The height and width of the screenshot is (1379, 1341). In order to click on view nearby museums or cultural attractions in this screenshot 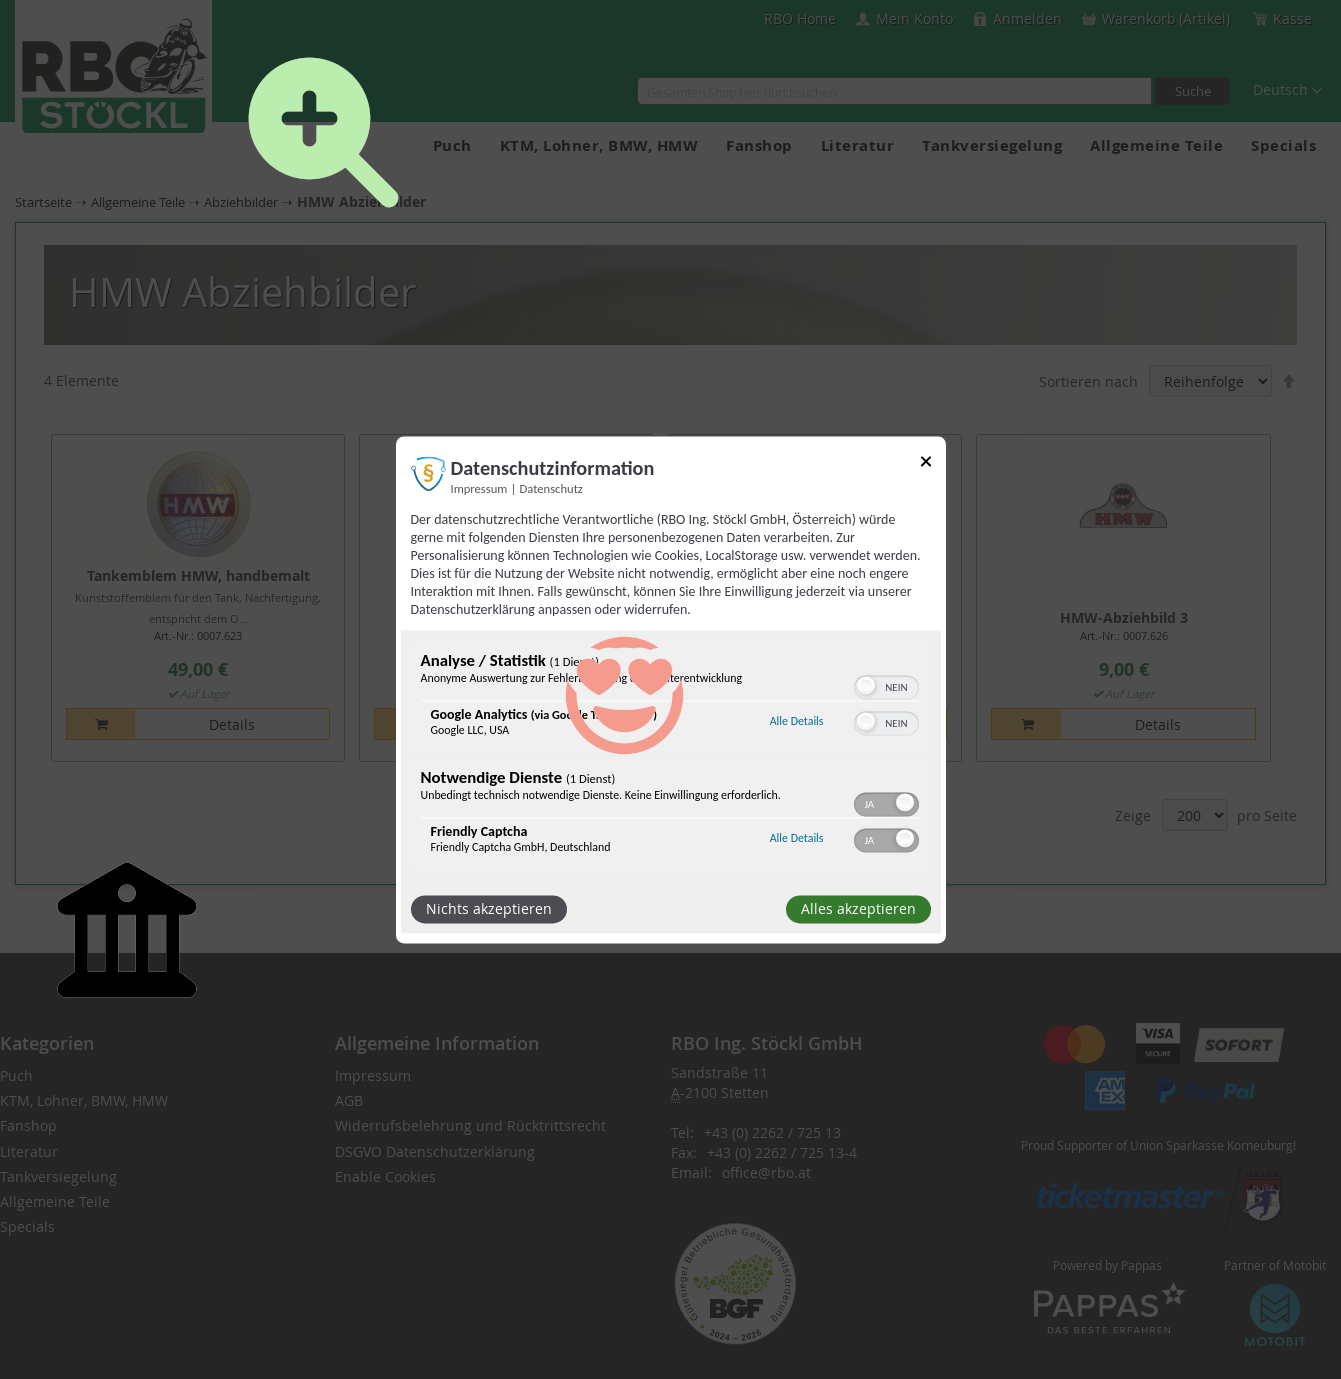, I will do `click(127, 928)`.